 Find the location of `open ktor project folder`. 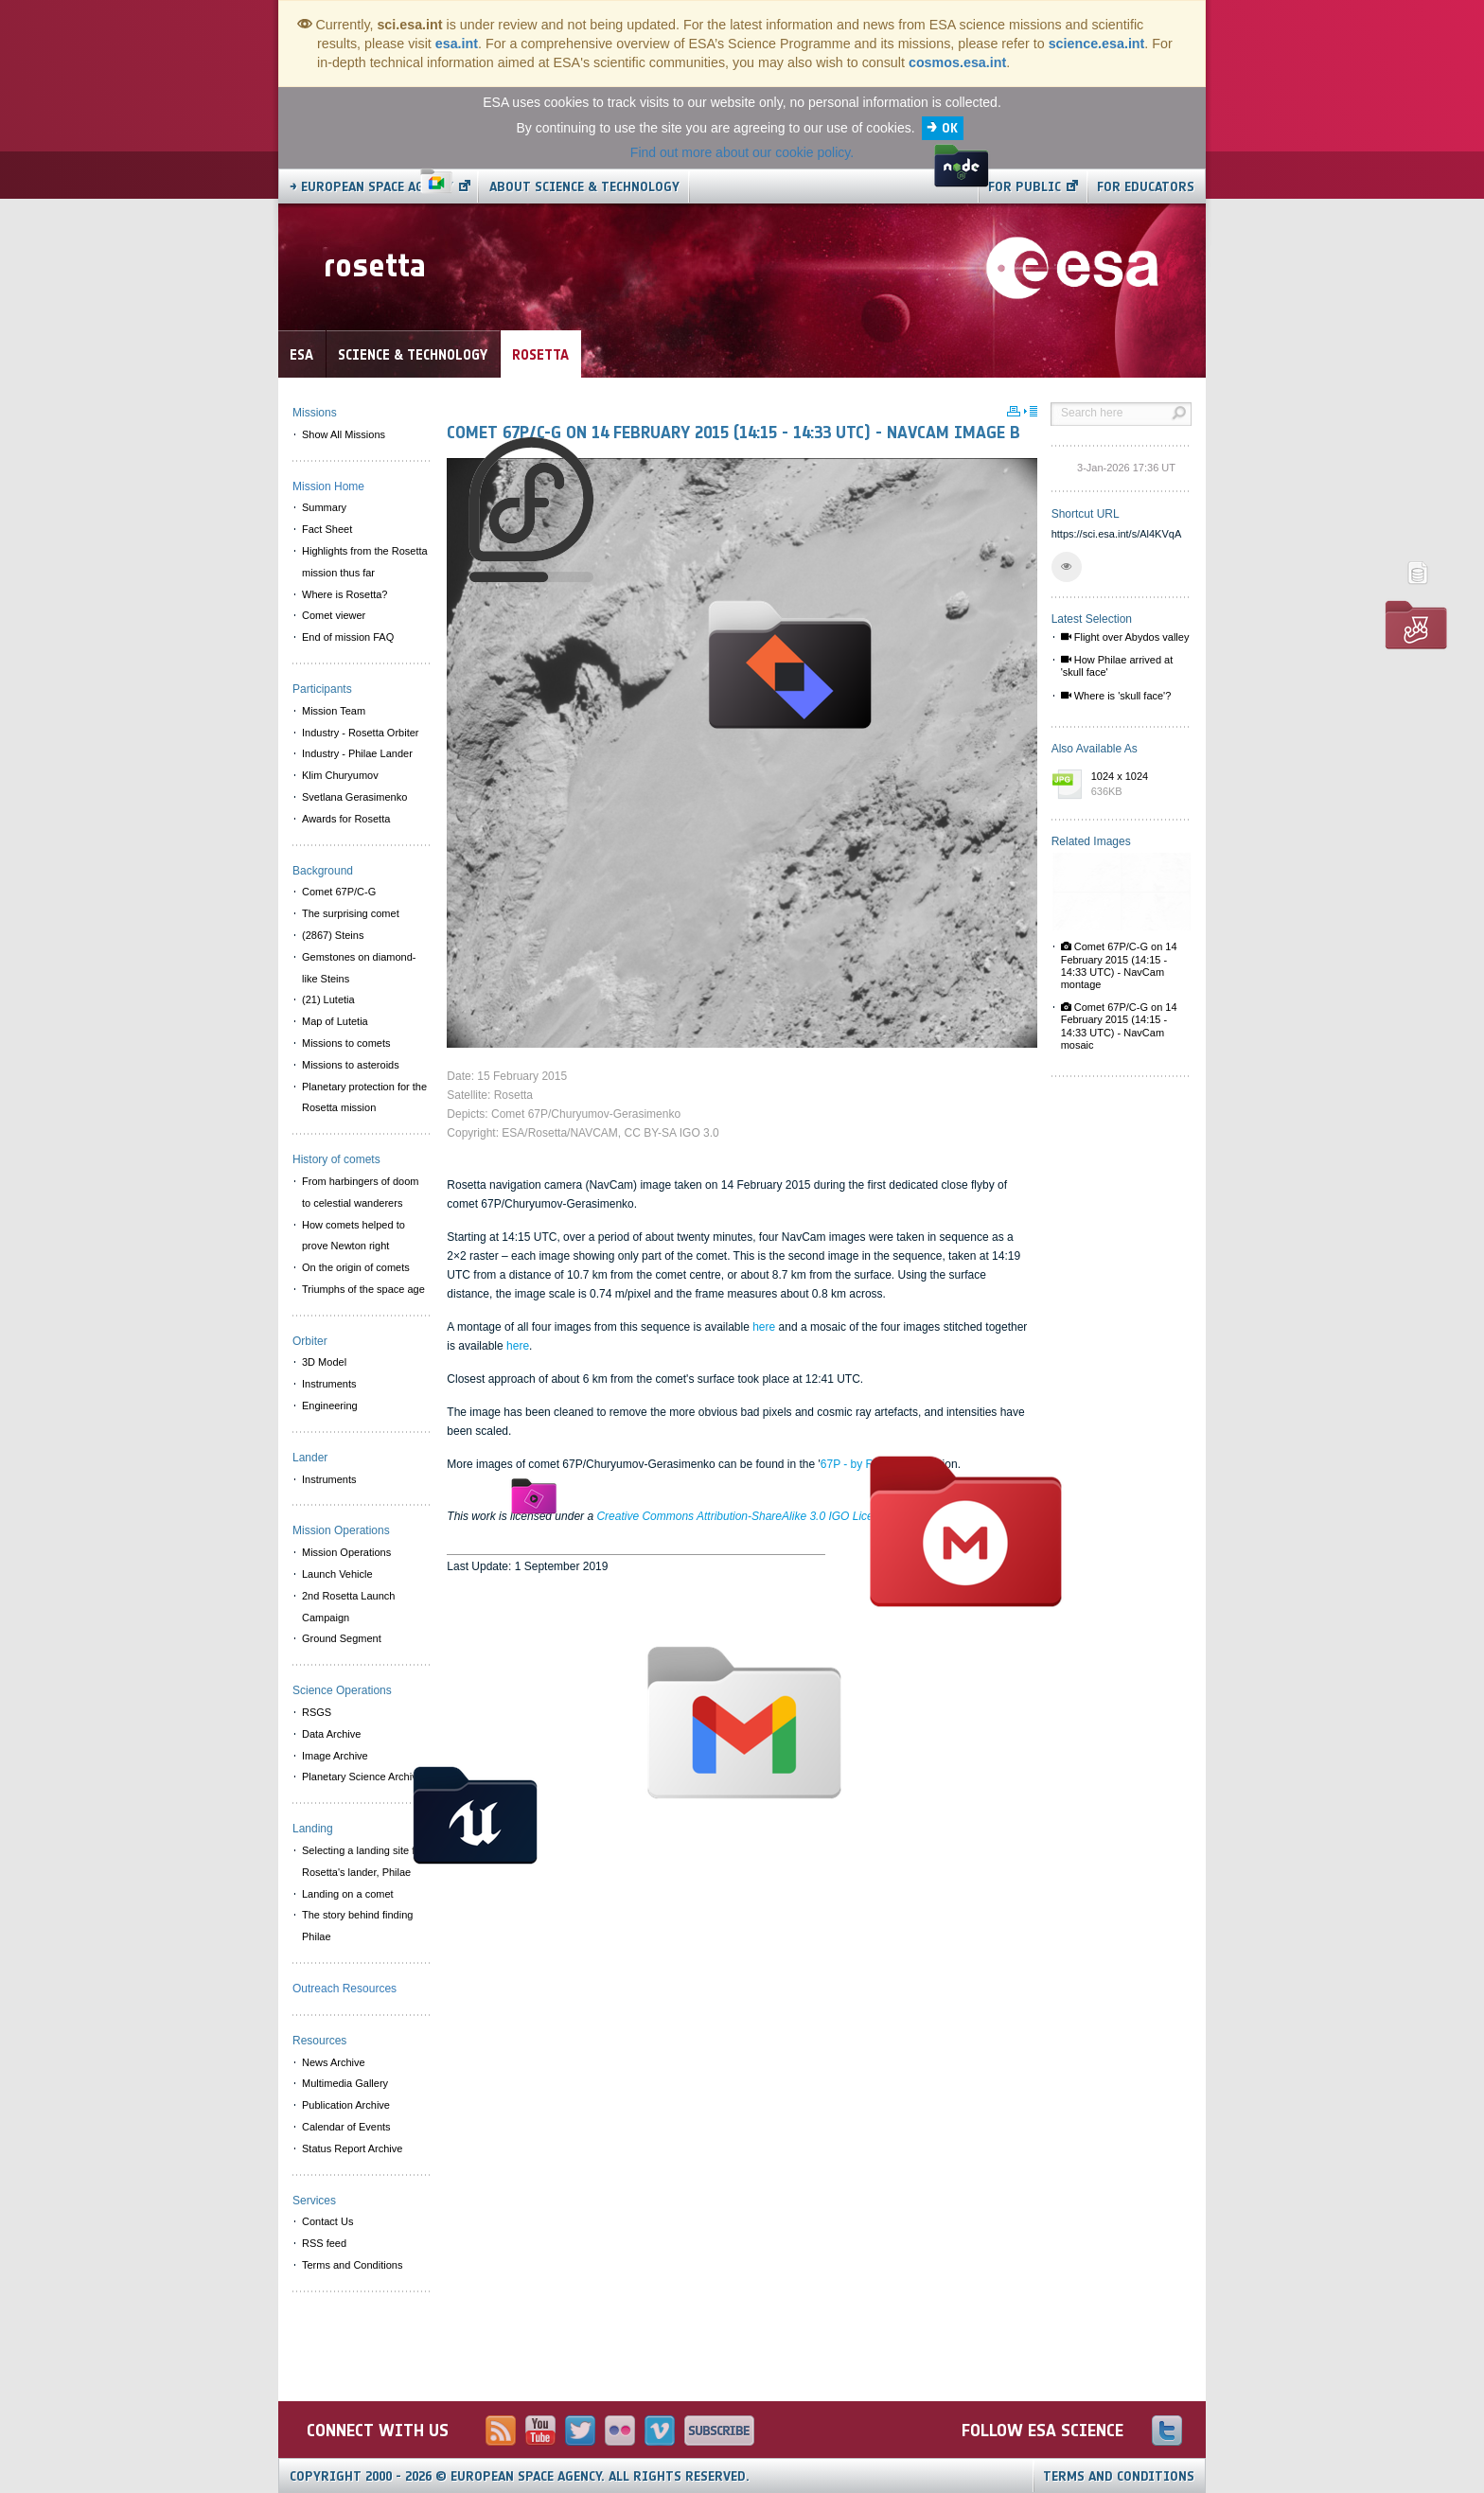

open ktor project folder is located at coordinates (789, 669).